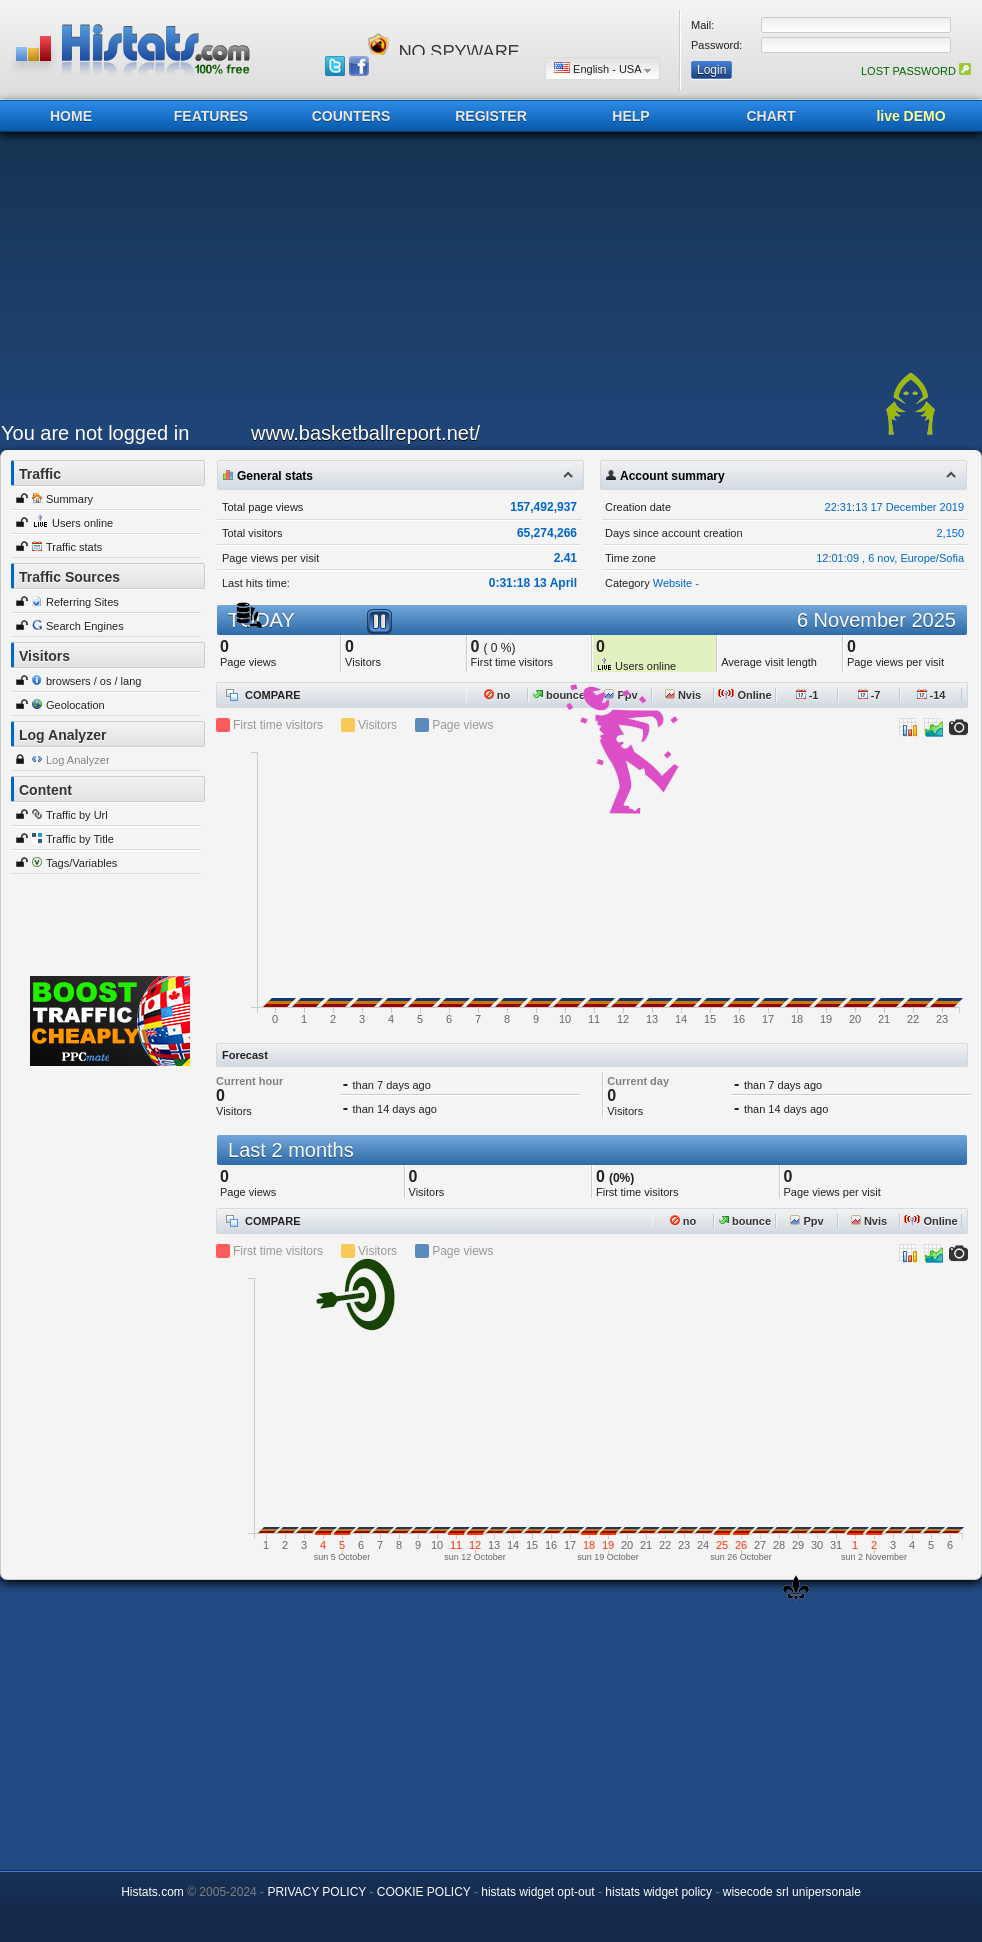 The width and height of the screenshot is (982, 1942). I want to click on indicates a leaking or damaged container, so click(249, 615).